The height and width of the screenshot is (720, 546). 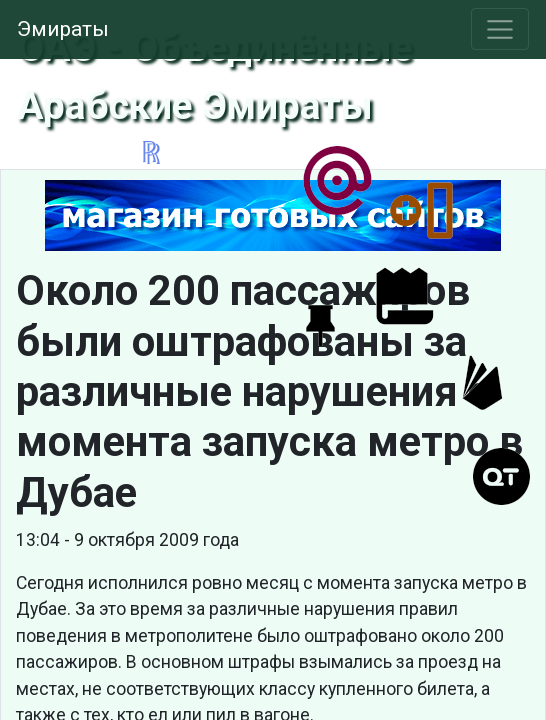 I want to click on mailgun email service logo, so click(x=337, y=180).